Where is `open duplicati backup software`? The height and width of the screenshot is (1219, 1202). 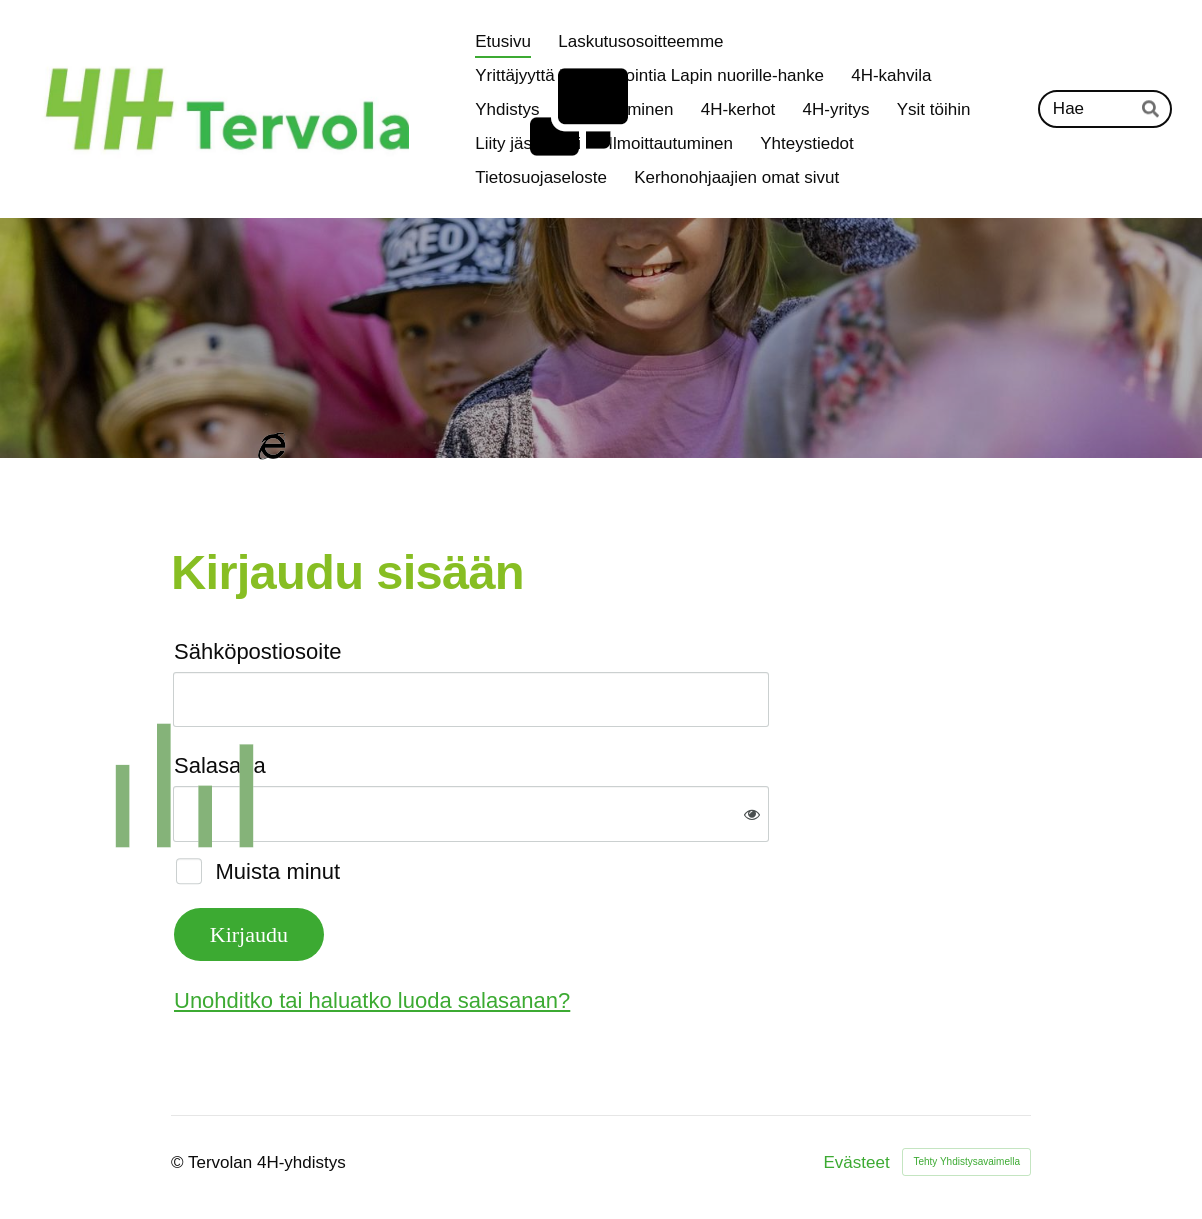
open duplicati backup software is located at coordinates (579, 112).